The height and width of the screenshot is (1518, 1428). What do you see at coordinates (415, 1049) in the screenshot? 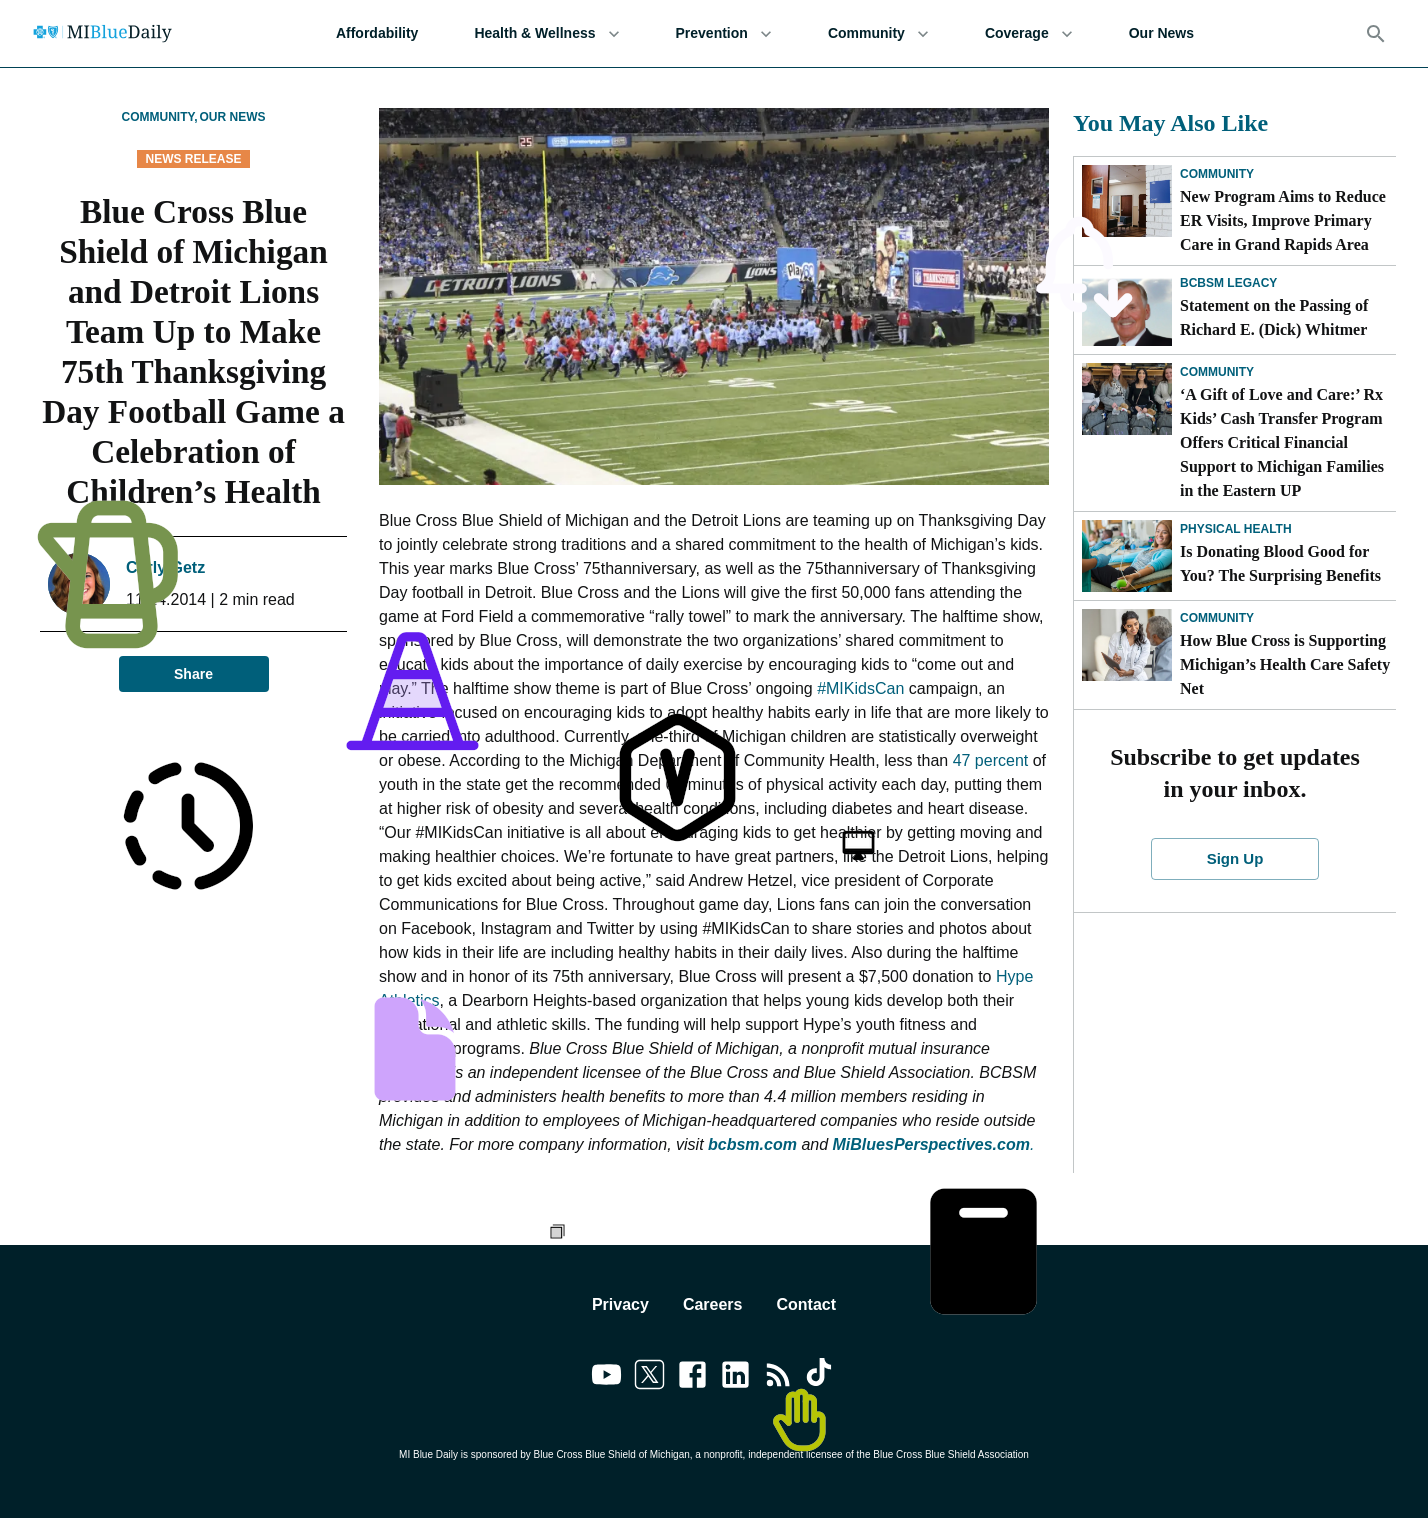
I see `view document or file` at bounding box center [415, 1049].